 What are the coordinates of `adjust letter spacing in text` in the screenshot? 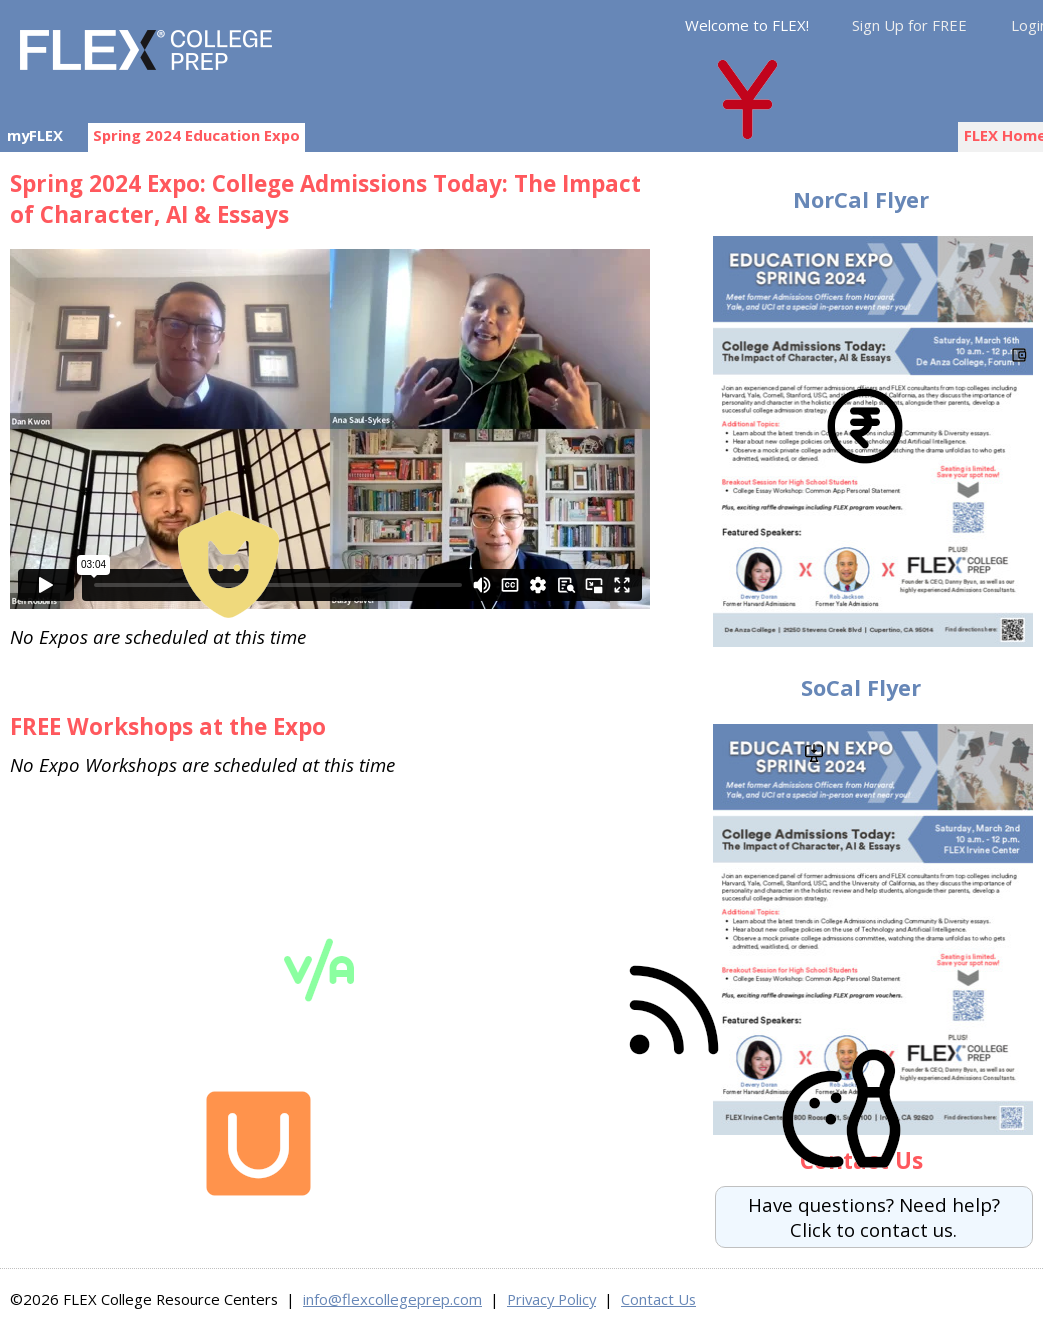 It's located at (319, 970).